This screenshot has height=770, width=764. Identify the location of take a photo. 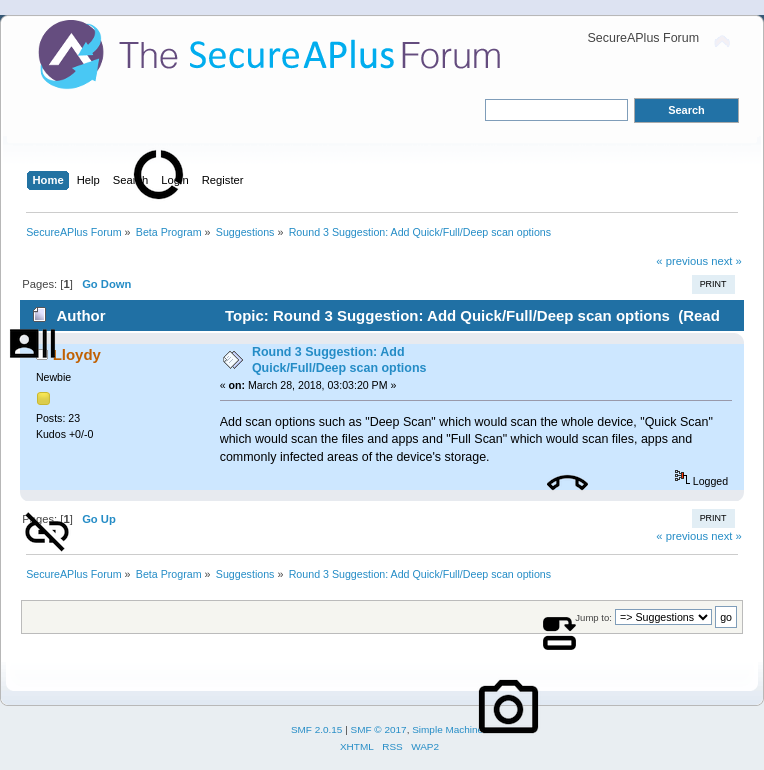
(508, 709).